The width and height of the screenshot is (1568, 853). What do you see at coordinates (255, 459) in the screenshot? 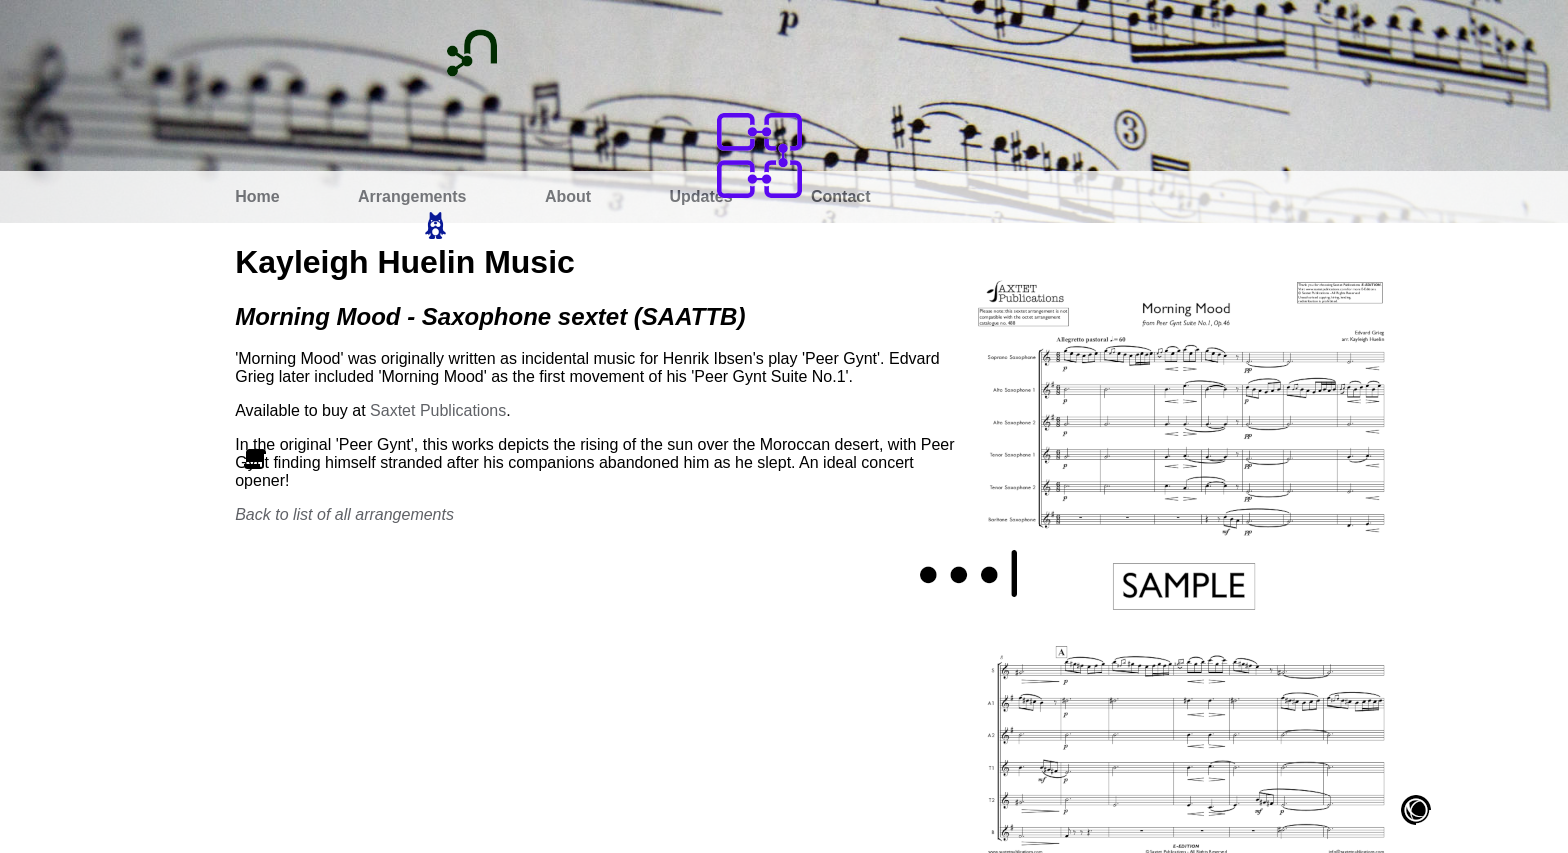
I see `view document or file details` at bounding box center [255, 459].